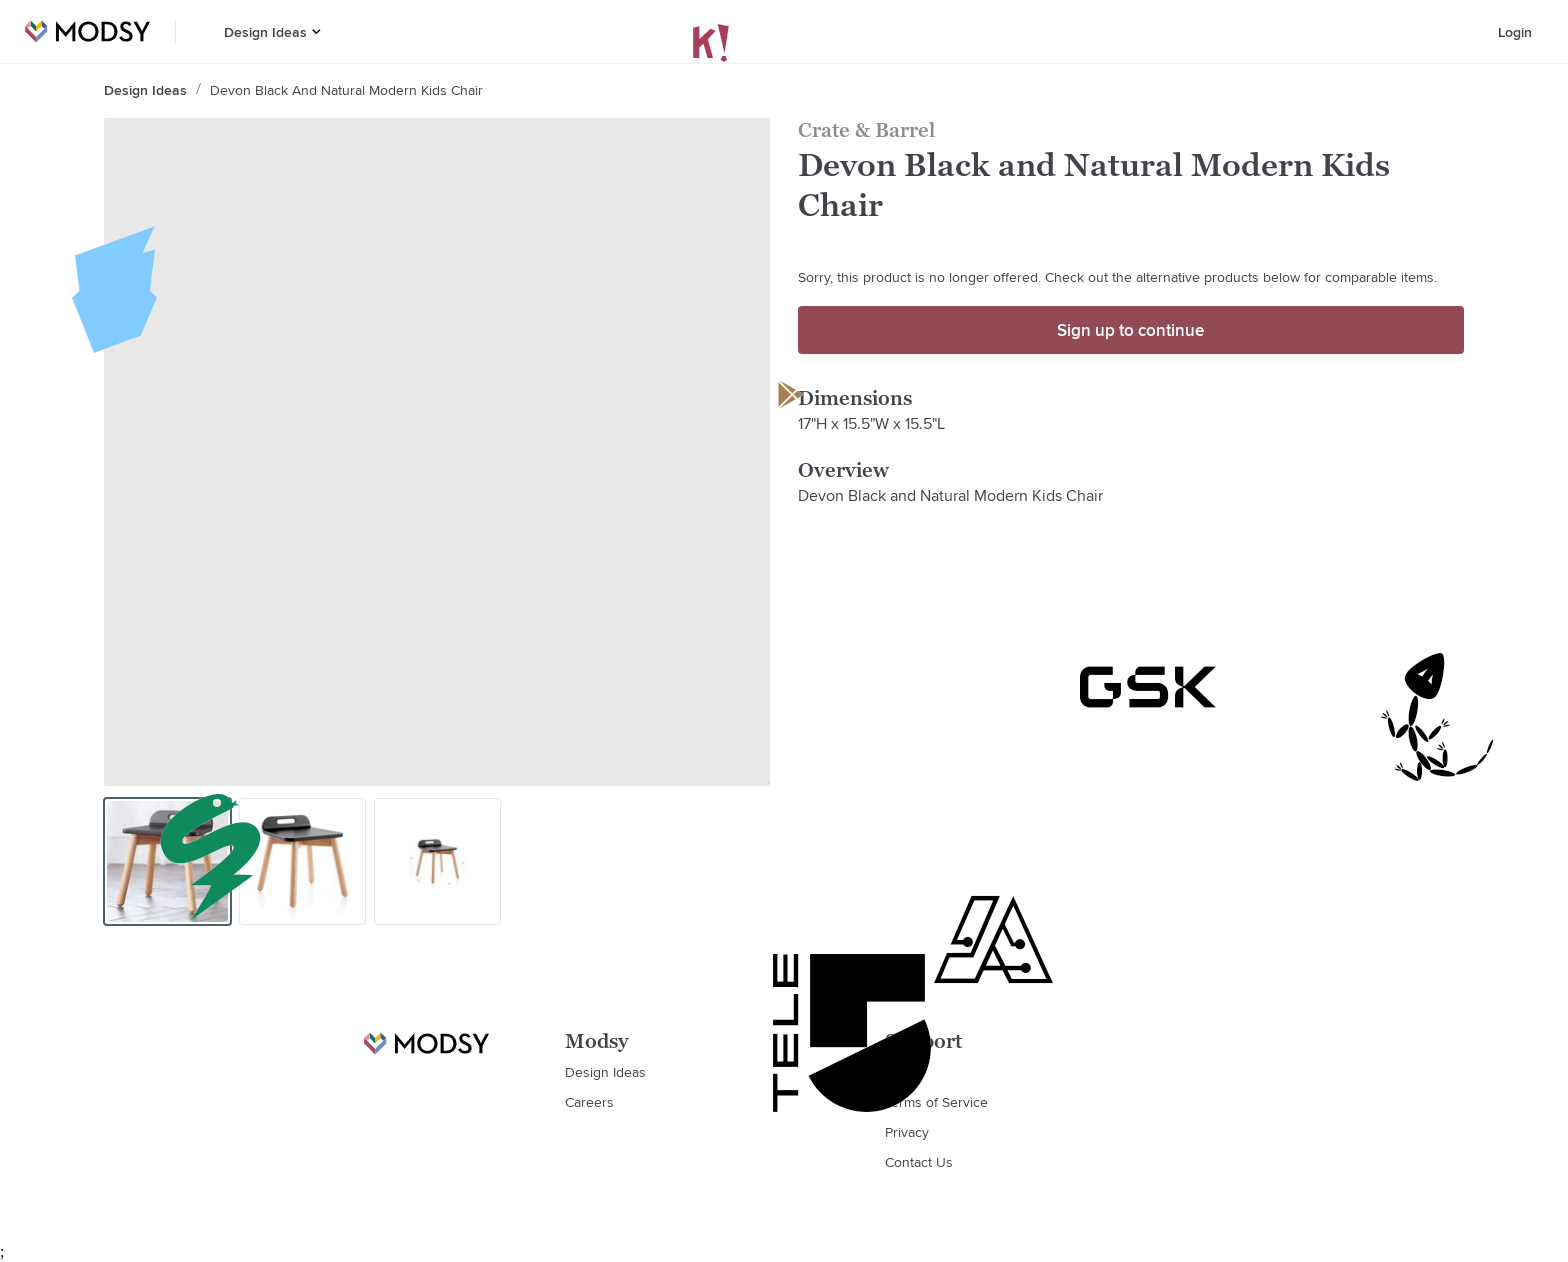  What do you see at coordinates (852, 1033) in the screenshot?
I see `visit the Tele 5 television network website` at bounding box center [852, 1033].